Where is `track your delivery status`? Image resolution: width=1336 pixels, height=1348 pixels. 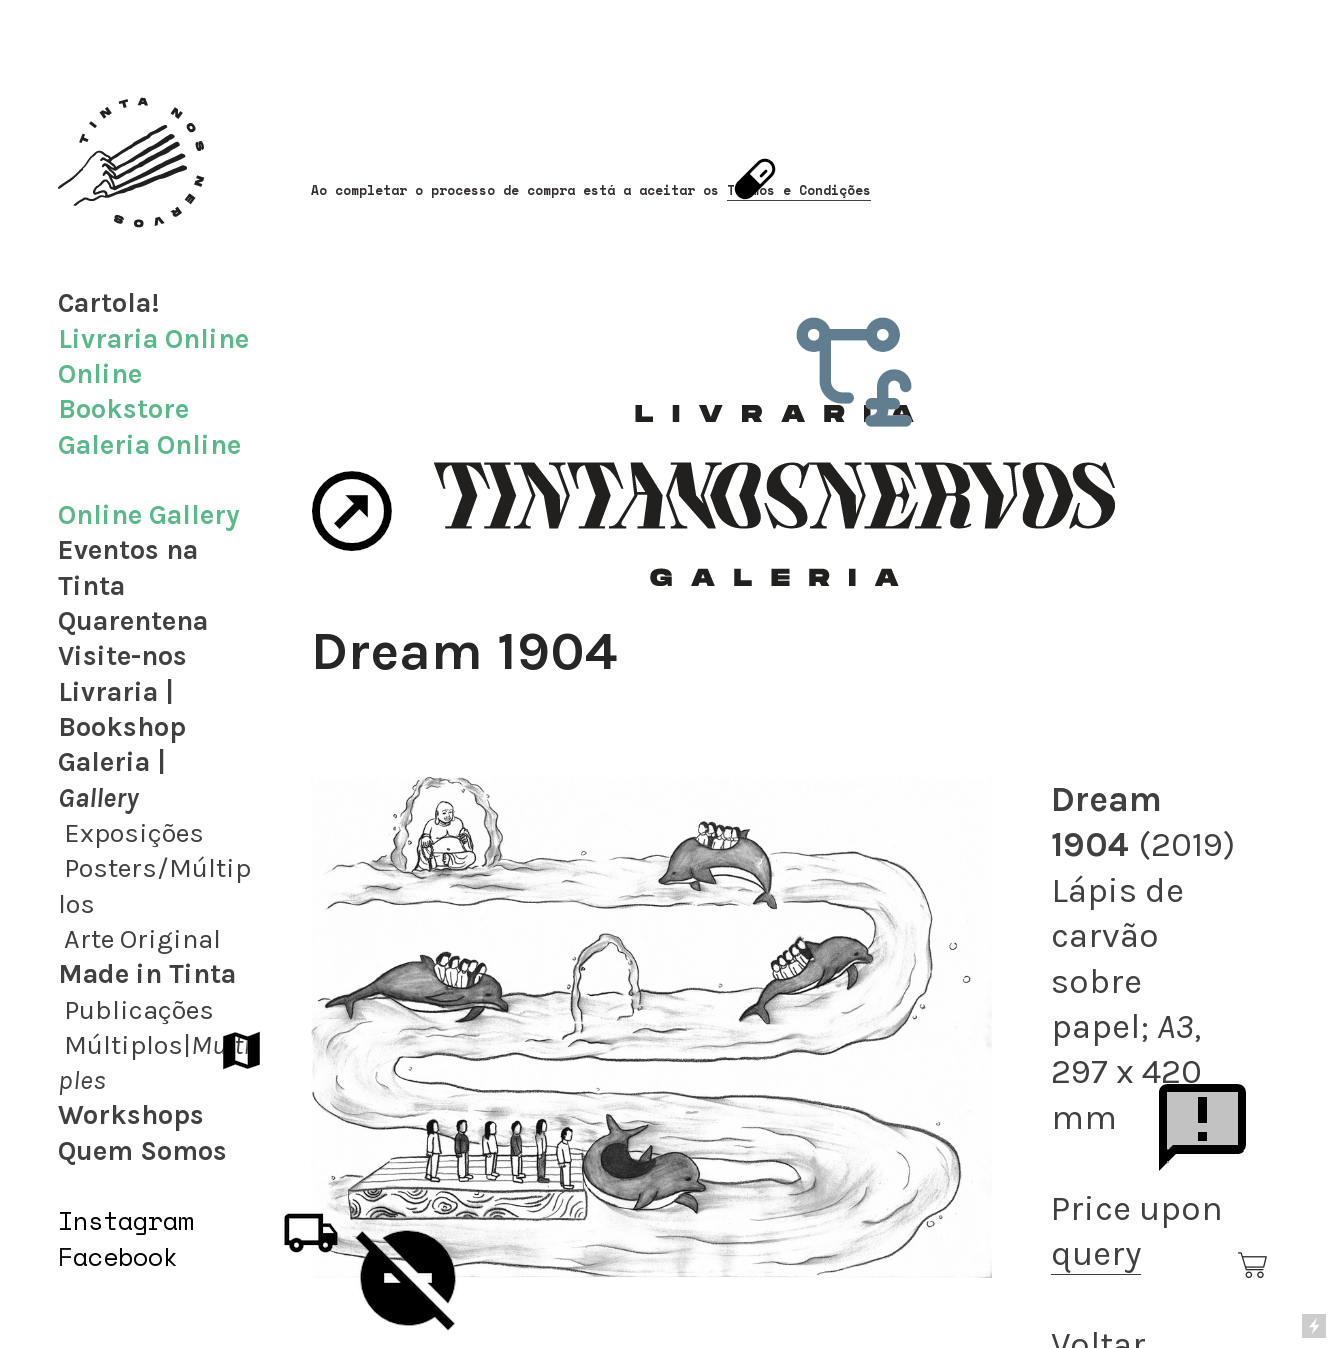
track your delivery status is located at coordinates (311, 1233).